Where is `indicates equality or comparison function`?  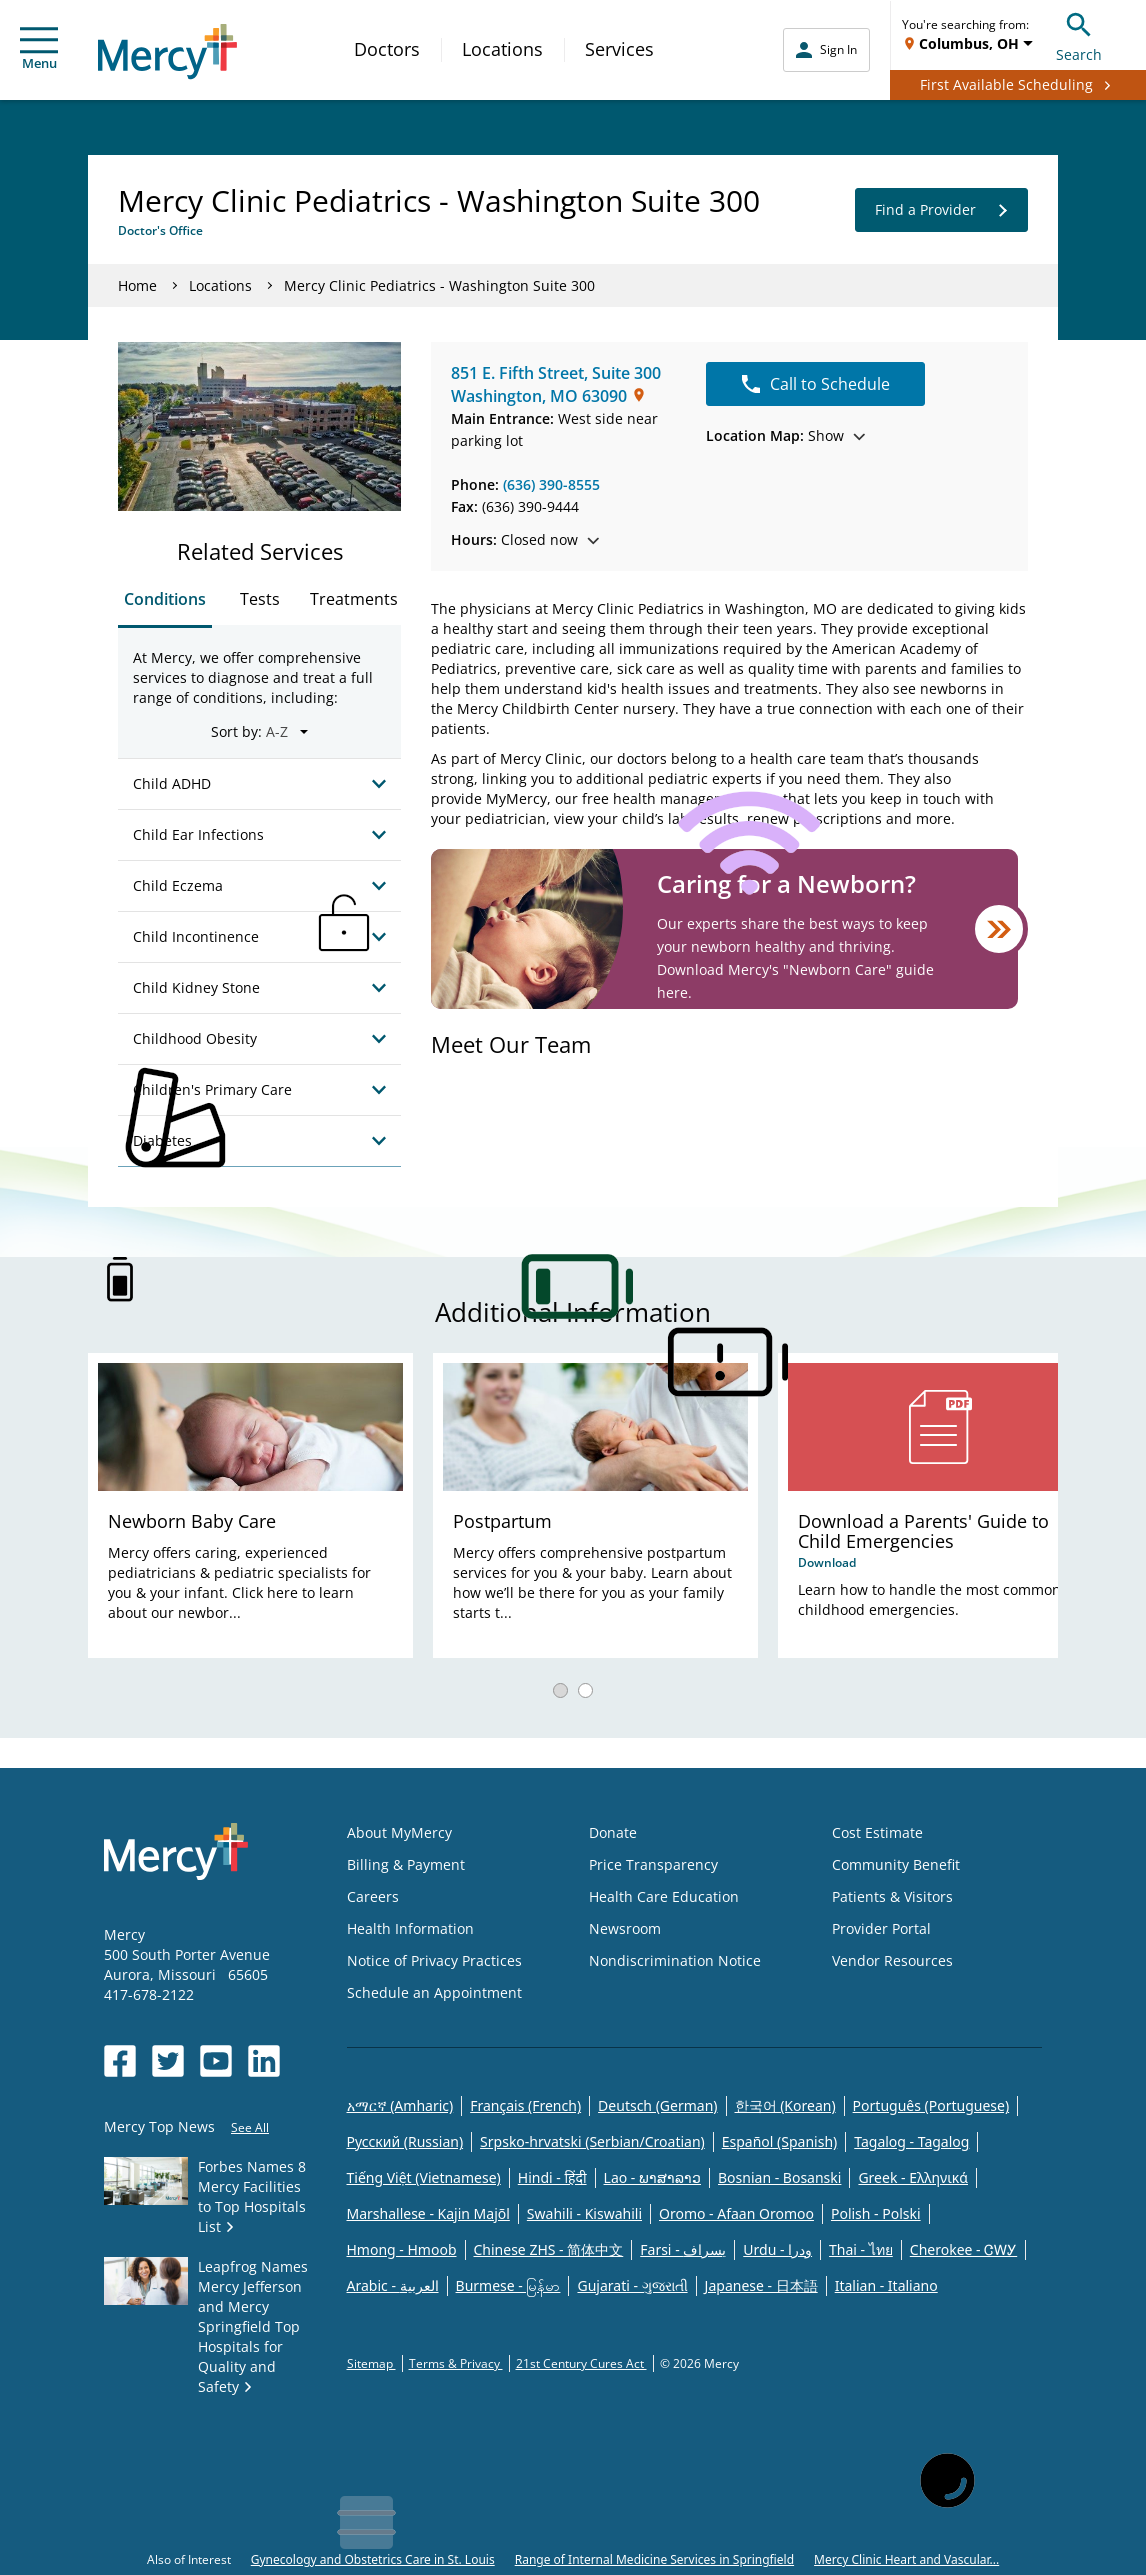
indicates equality or comparison function is located at coordinates (366, 2522).